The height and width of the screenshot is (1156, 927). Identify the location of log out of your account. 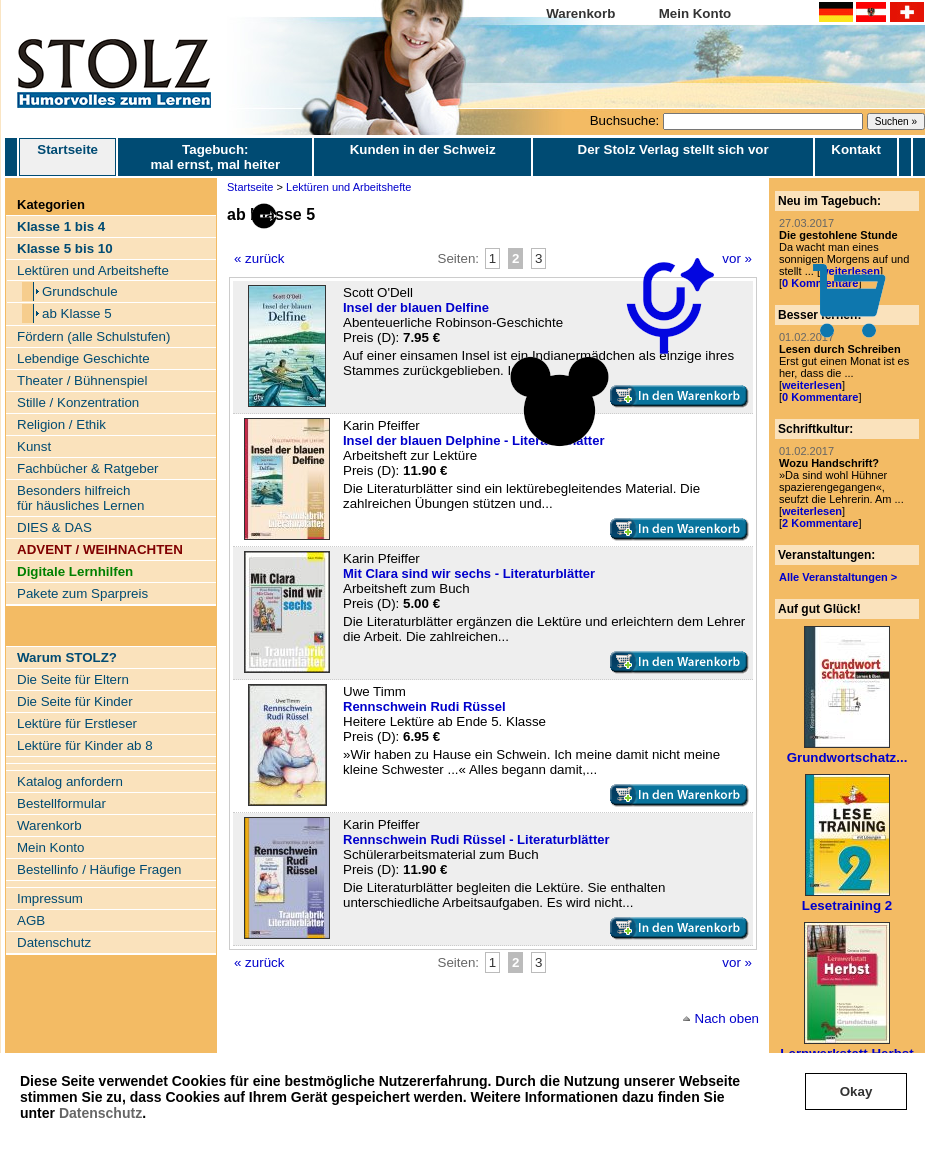
(264, 216).